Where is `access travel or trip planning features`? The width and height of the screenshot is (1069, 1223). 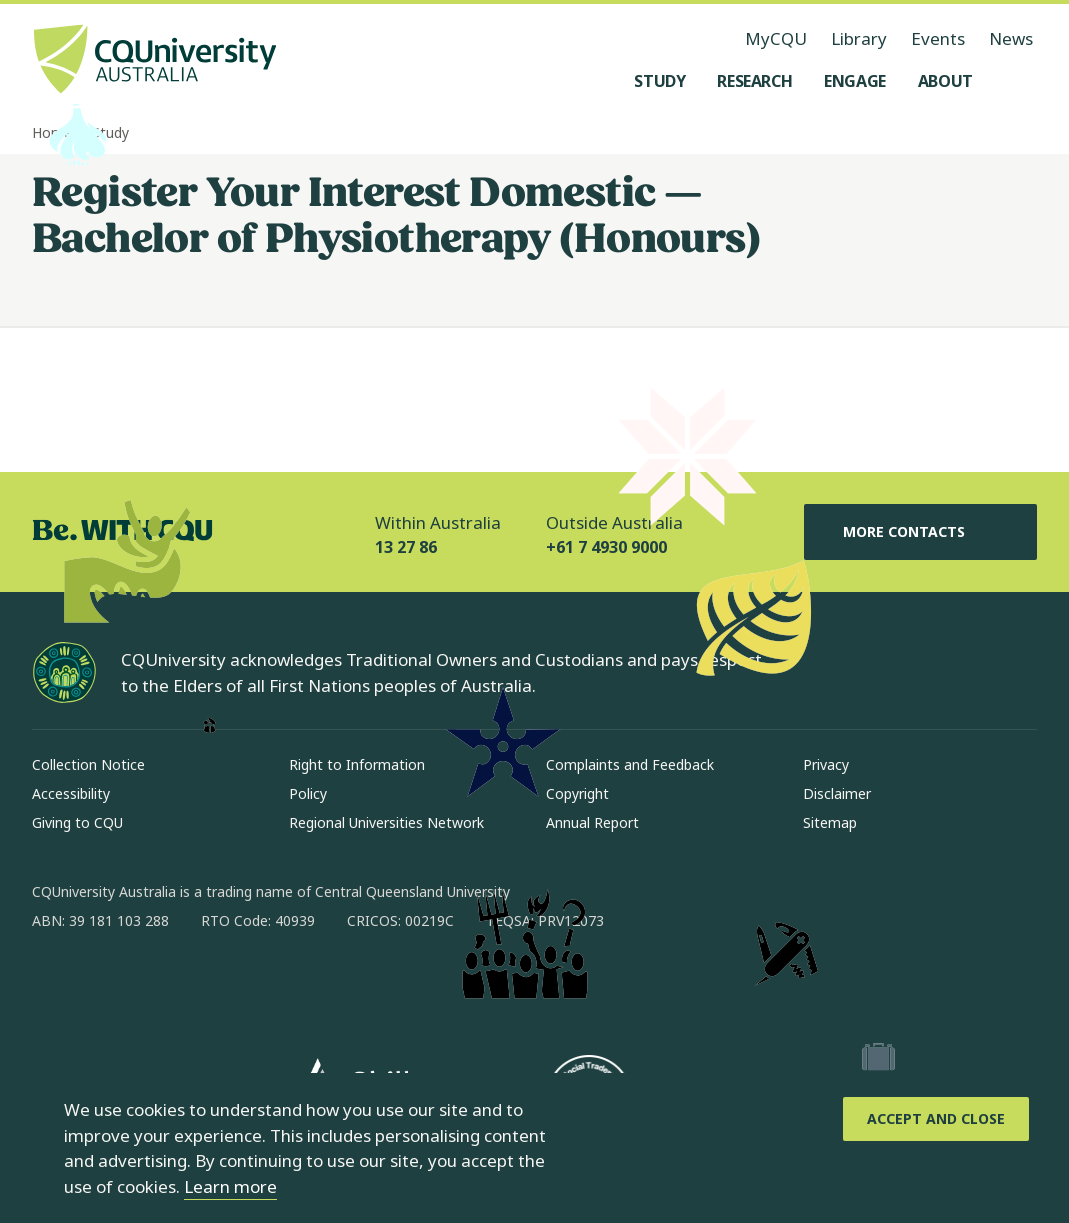 access travel or trip planning features is located at coordinates (878, 1057).